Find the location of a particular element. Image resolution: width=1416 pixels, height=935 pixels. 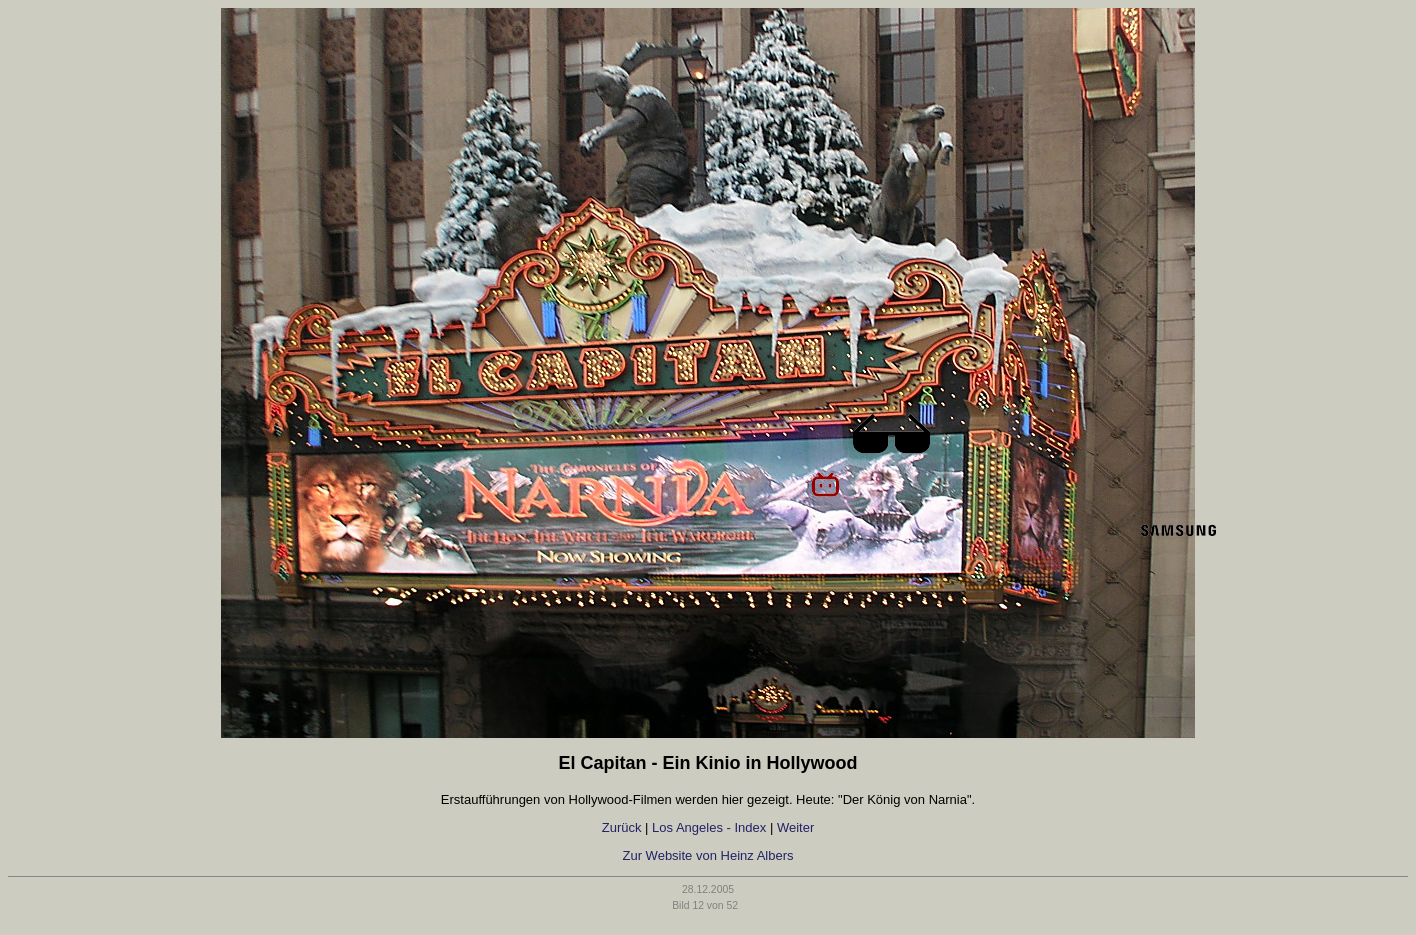

awesome lists logo is located at coordinates (891, 433).